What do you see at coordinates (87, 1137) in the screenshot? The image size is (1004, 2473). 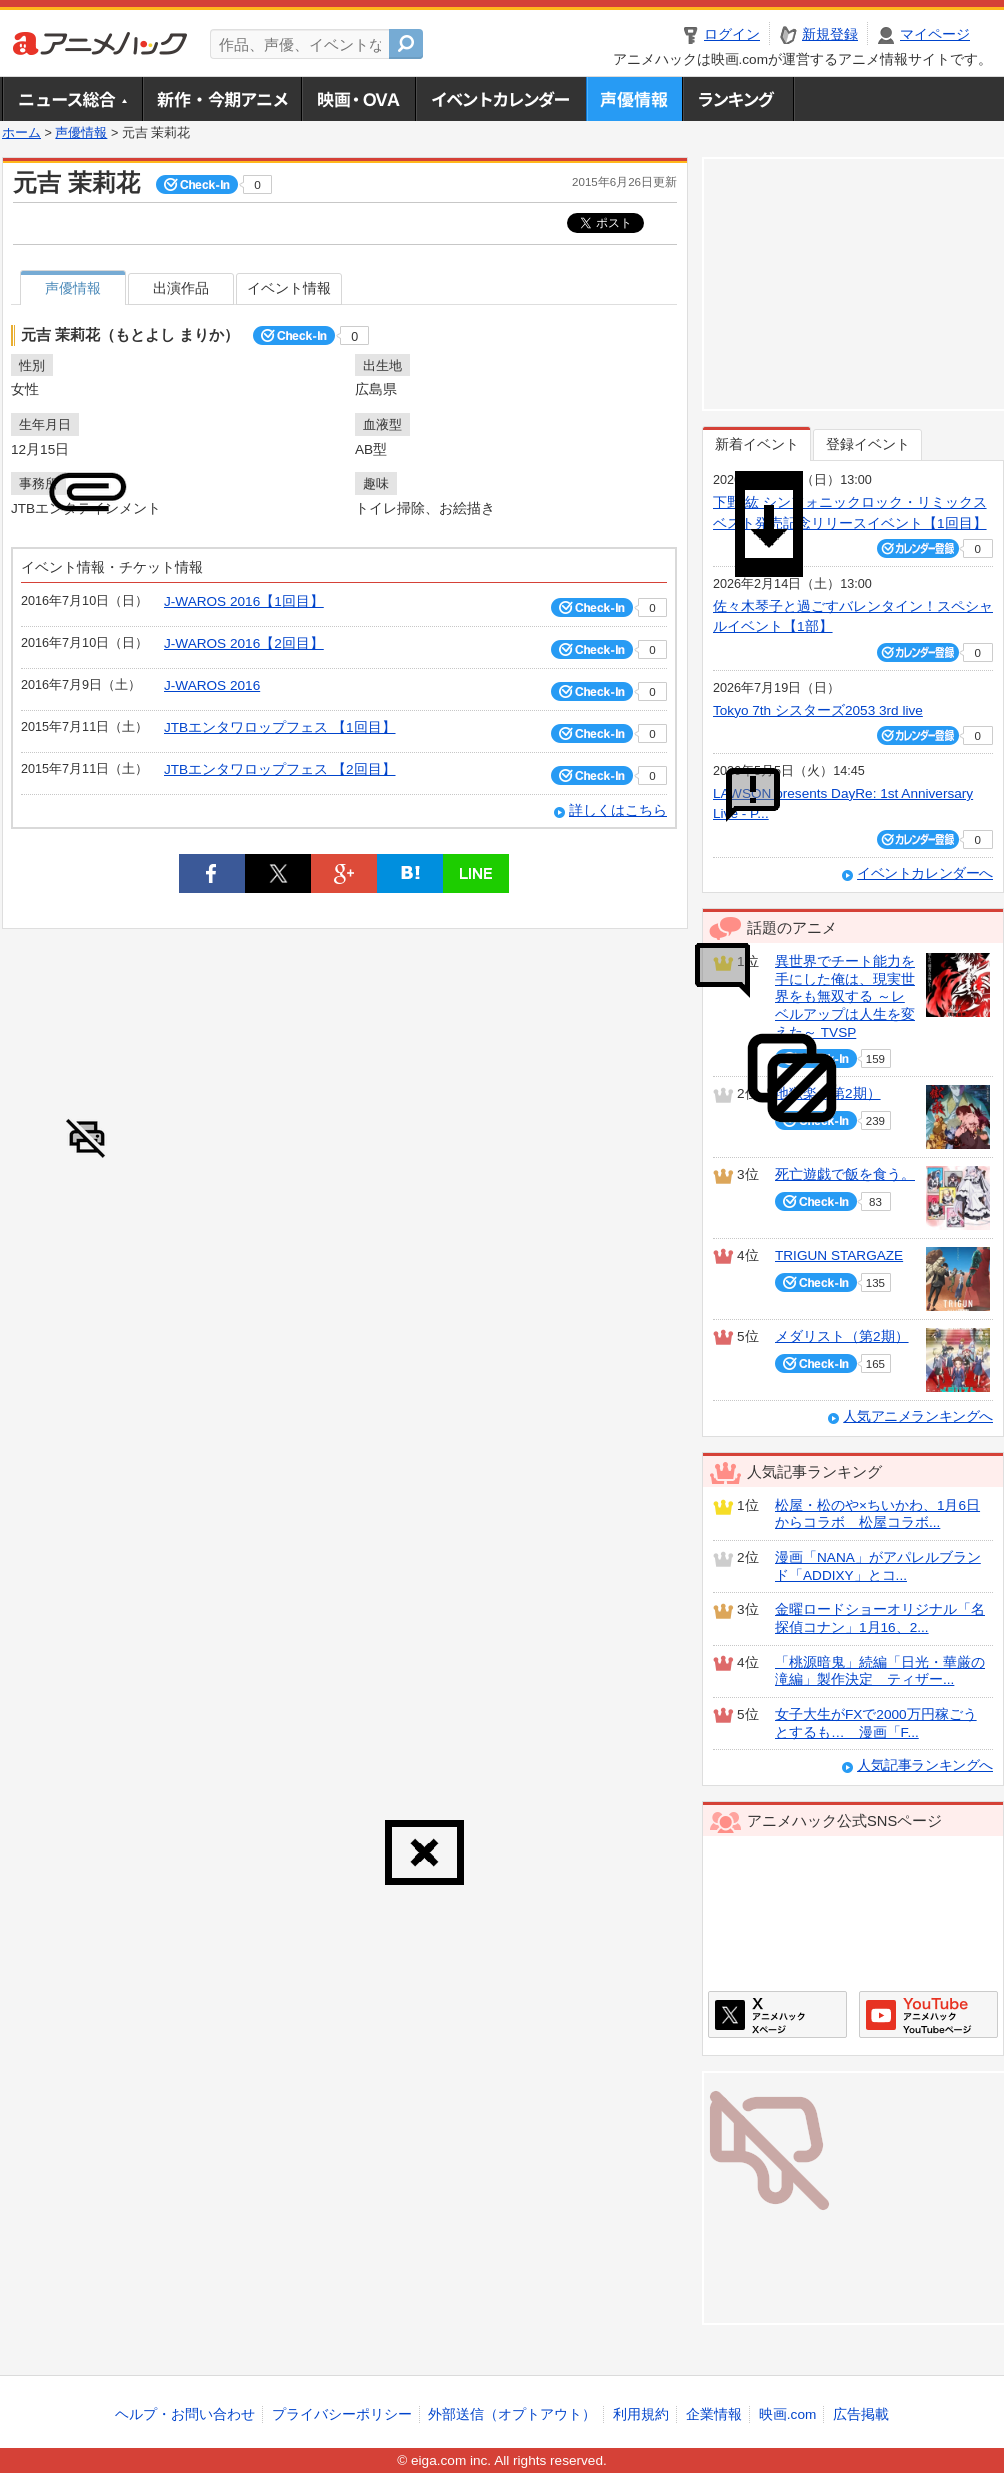 I see `printing is disabled or unavailable` at bounding box center [87, 1137].